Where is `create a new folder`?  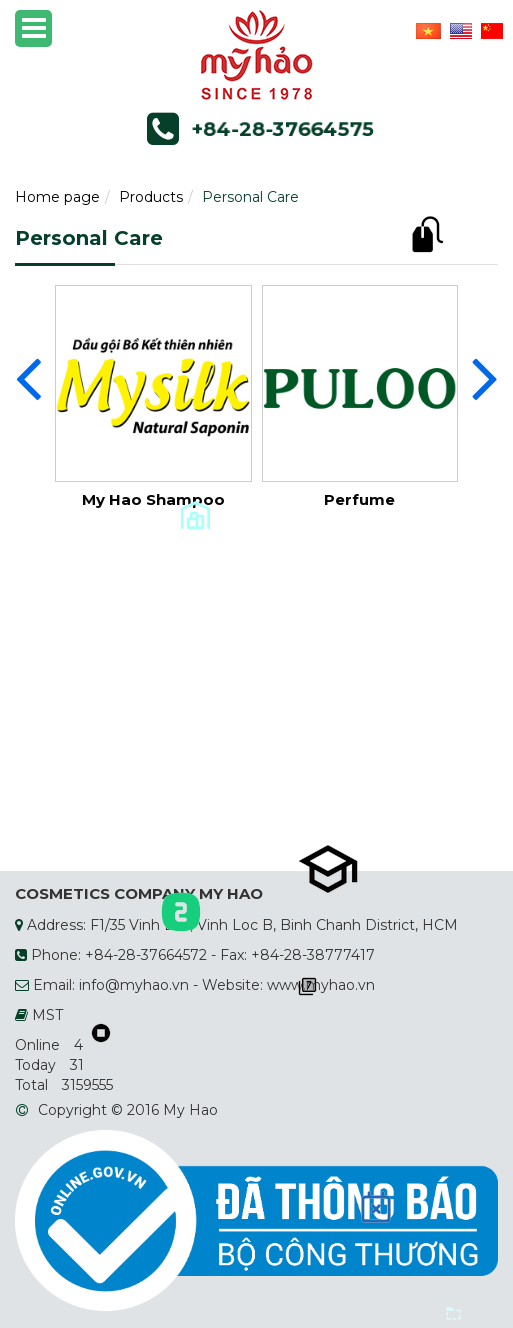 create a new folder is located at coordinates (453, 1313).